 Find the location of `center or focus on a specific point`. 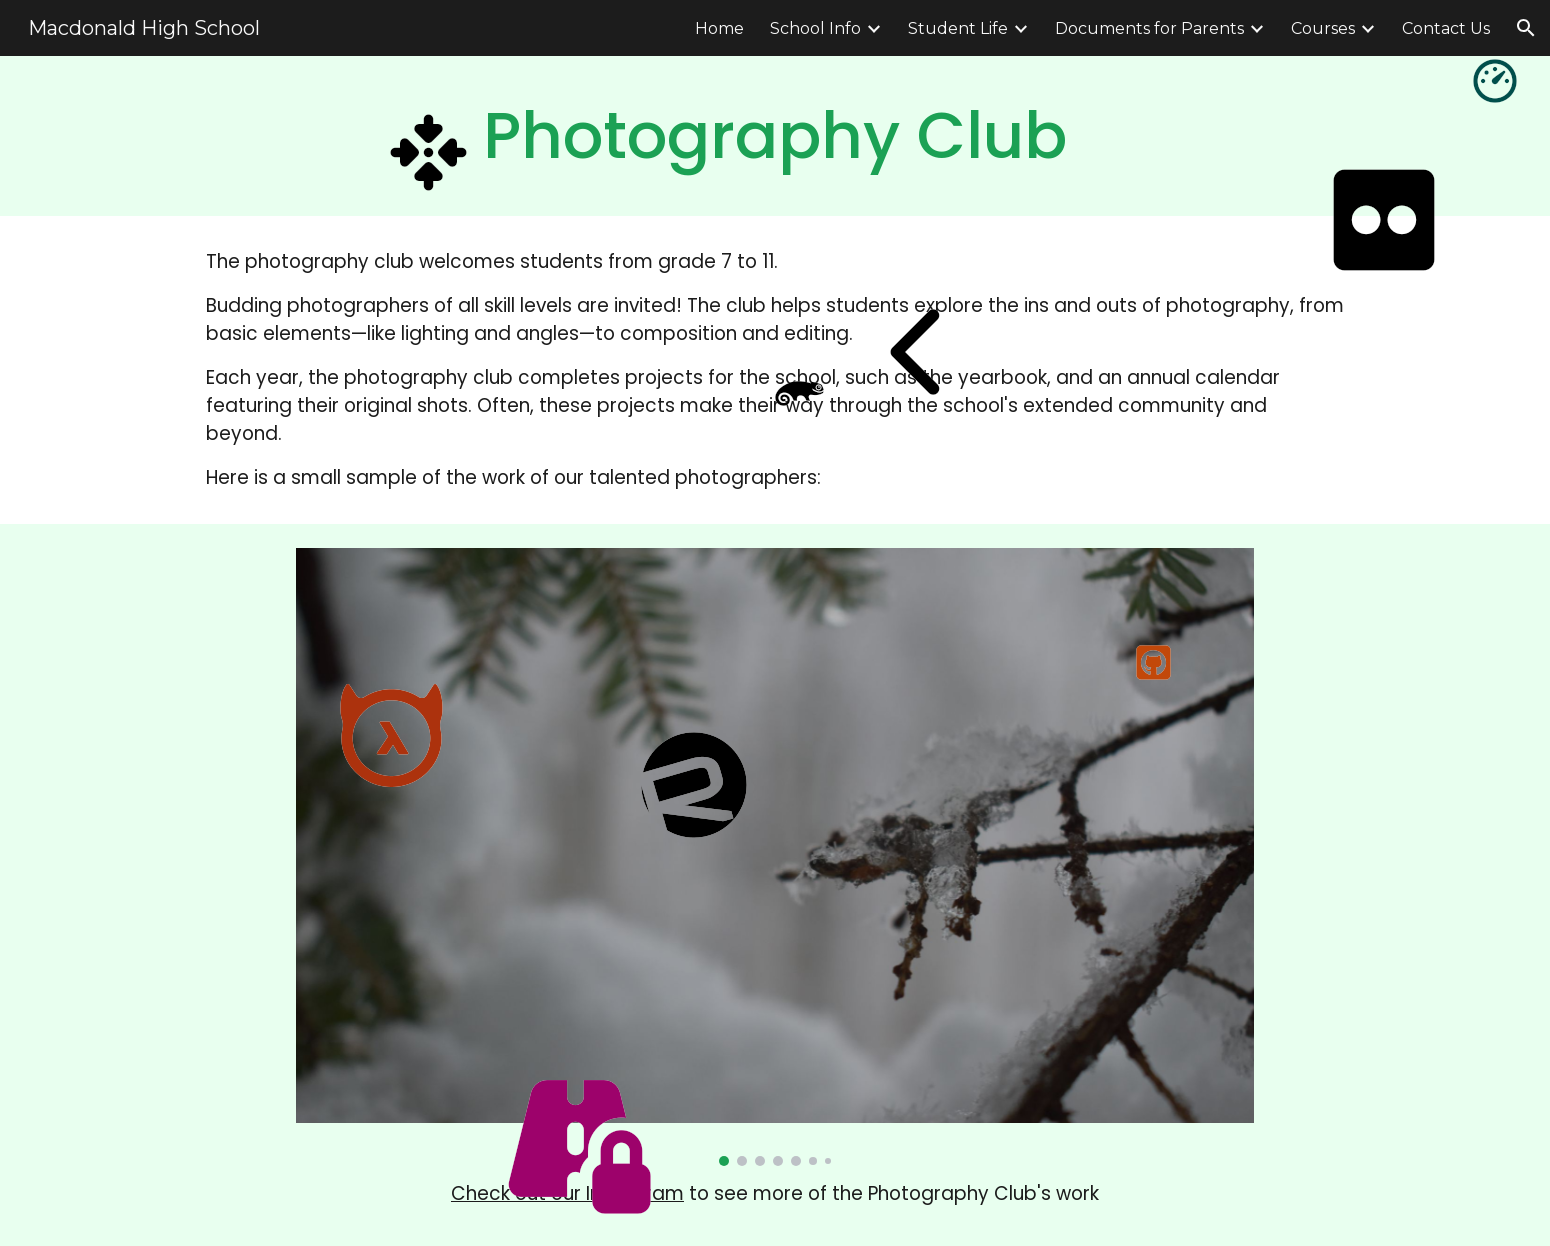

center or focus on a specific point is located at coordinates (428, 152).